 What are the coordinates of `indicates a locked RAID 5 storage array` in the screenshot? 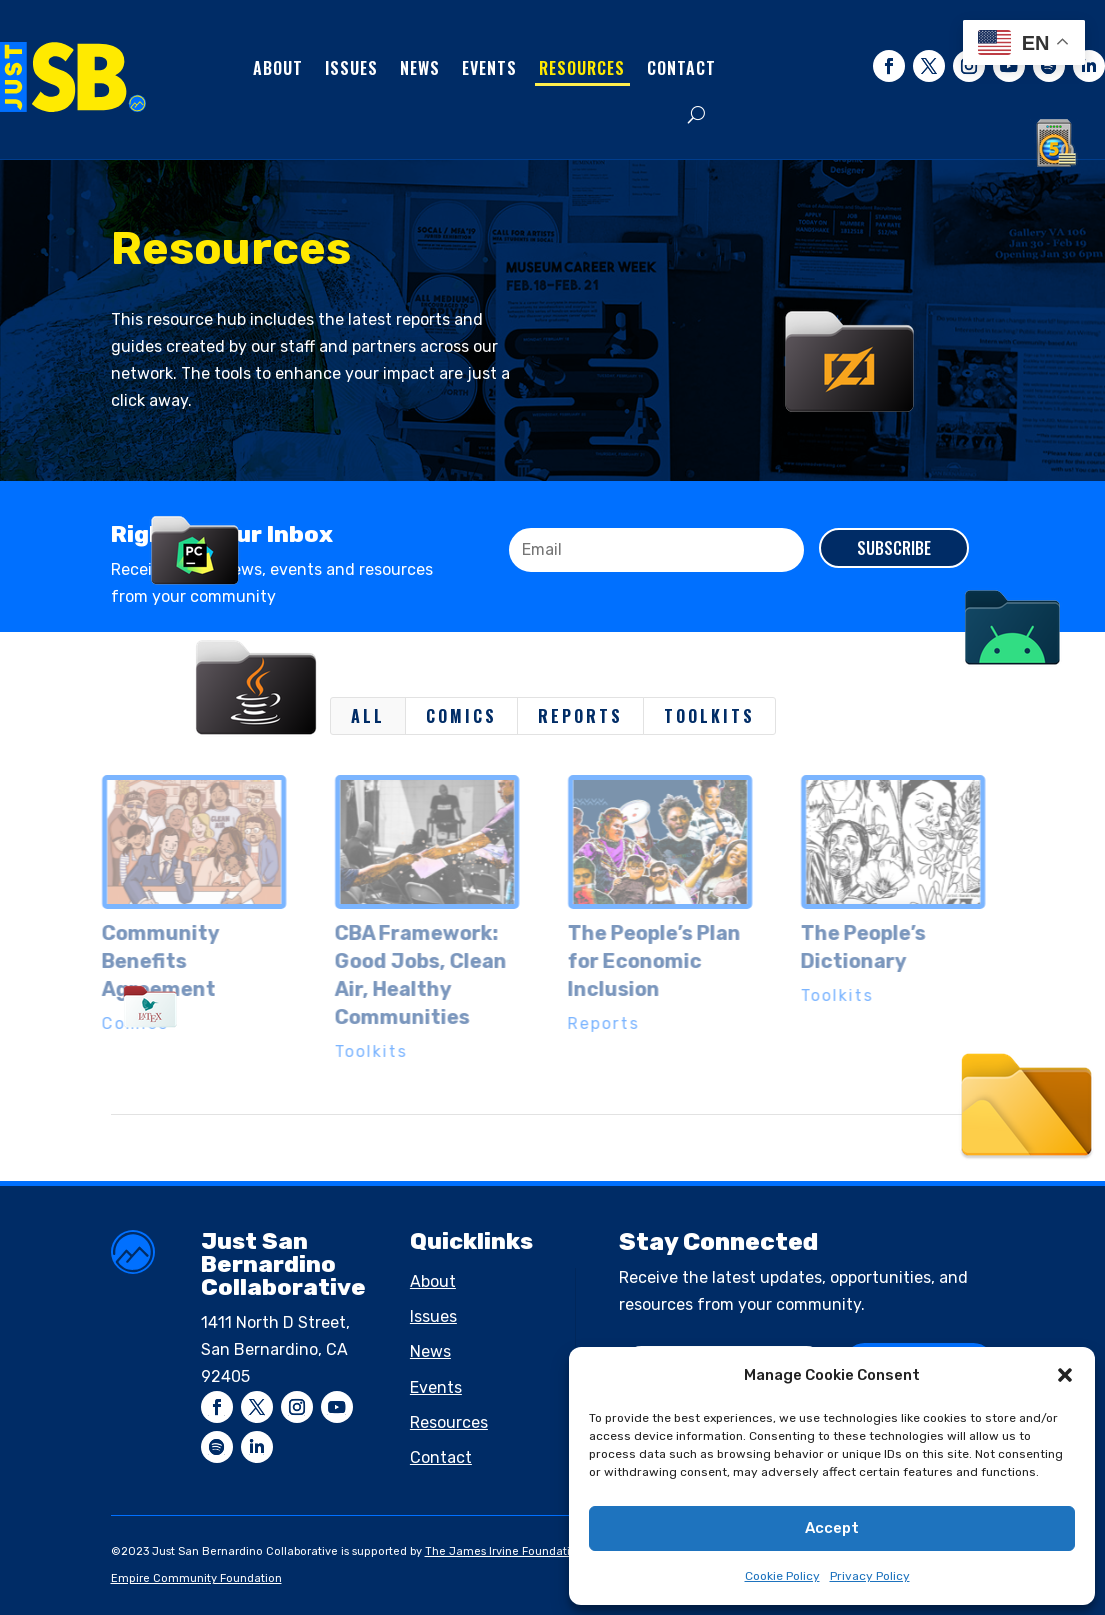 It's located at (1054, 143).